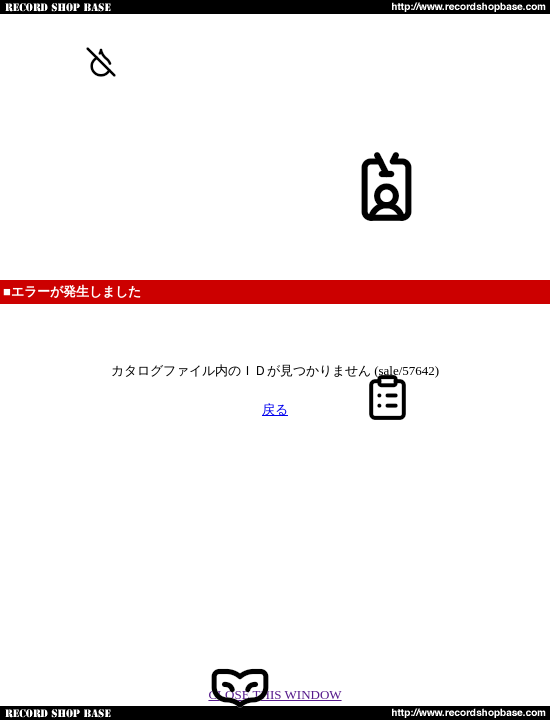 The width and height of the screenshot is (550, 720). What do you see at coordinates (240, 687) in the screenshot?
I see `enable incognito or private browsing mode` at bounding box center [240, 687].